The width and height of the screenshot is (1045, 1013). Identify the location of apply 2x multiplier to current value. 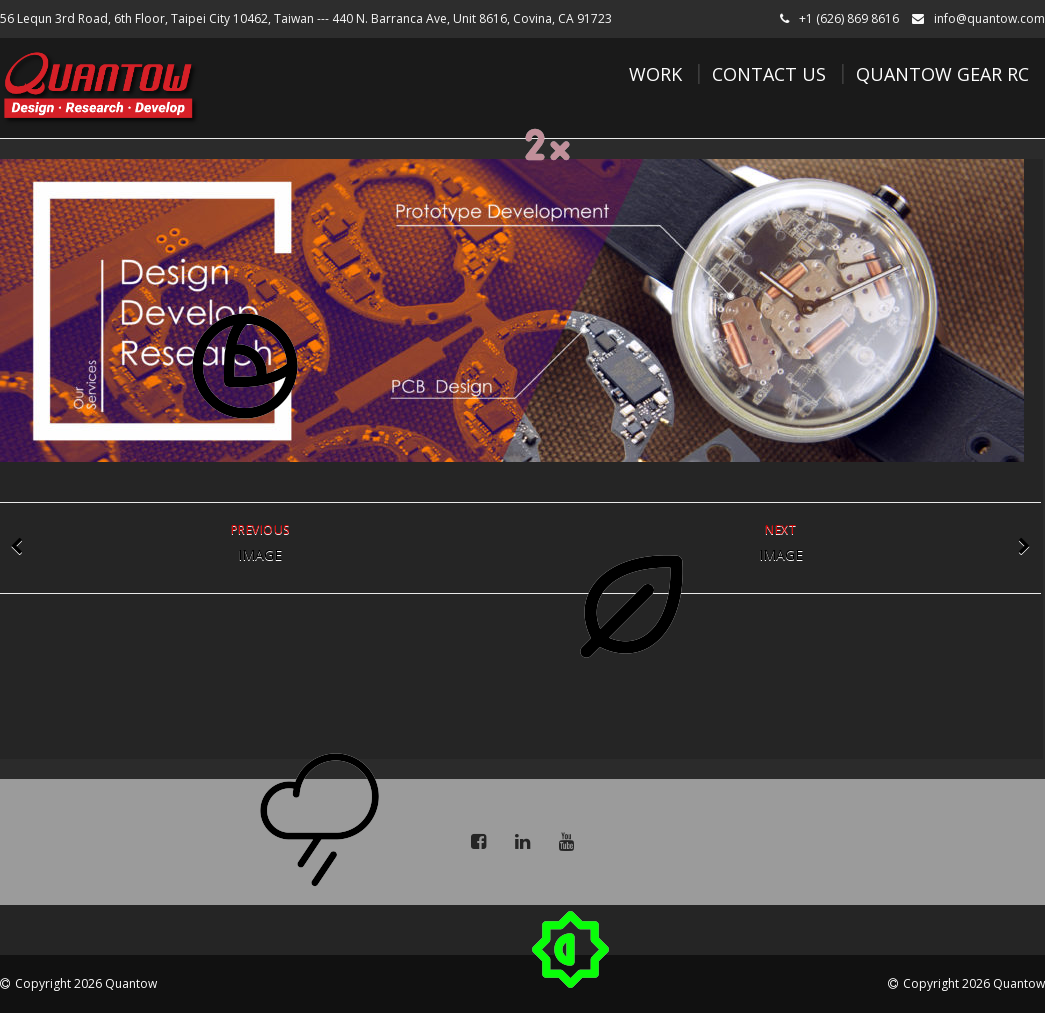
(547, 144).